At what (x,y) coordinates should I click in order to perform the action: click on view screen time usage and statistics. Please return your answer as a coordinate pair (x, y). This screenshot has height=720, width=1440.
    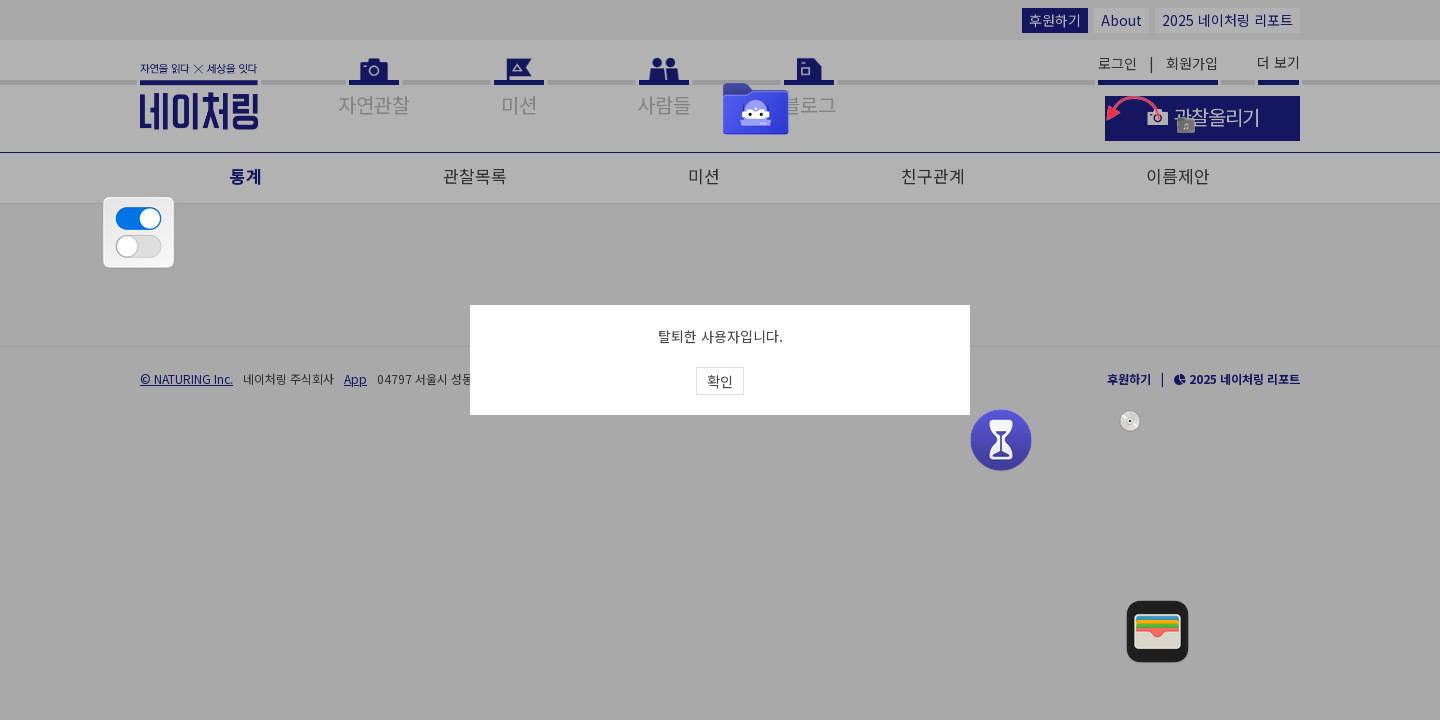
    Looking at the image, I should click on (1001, 440).